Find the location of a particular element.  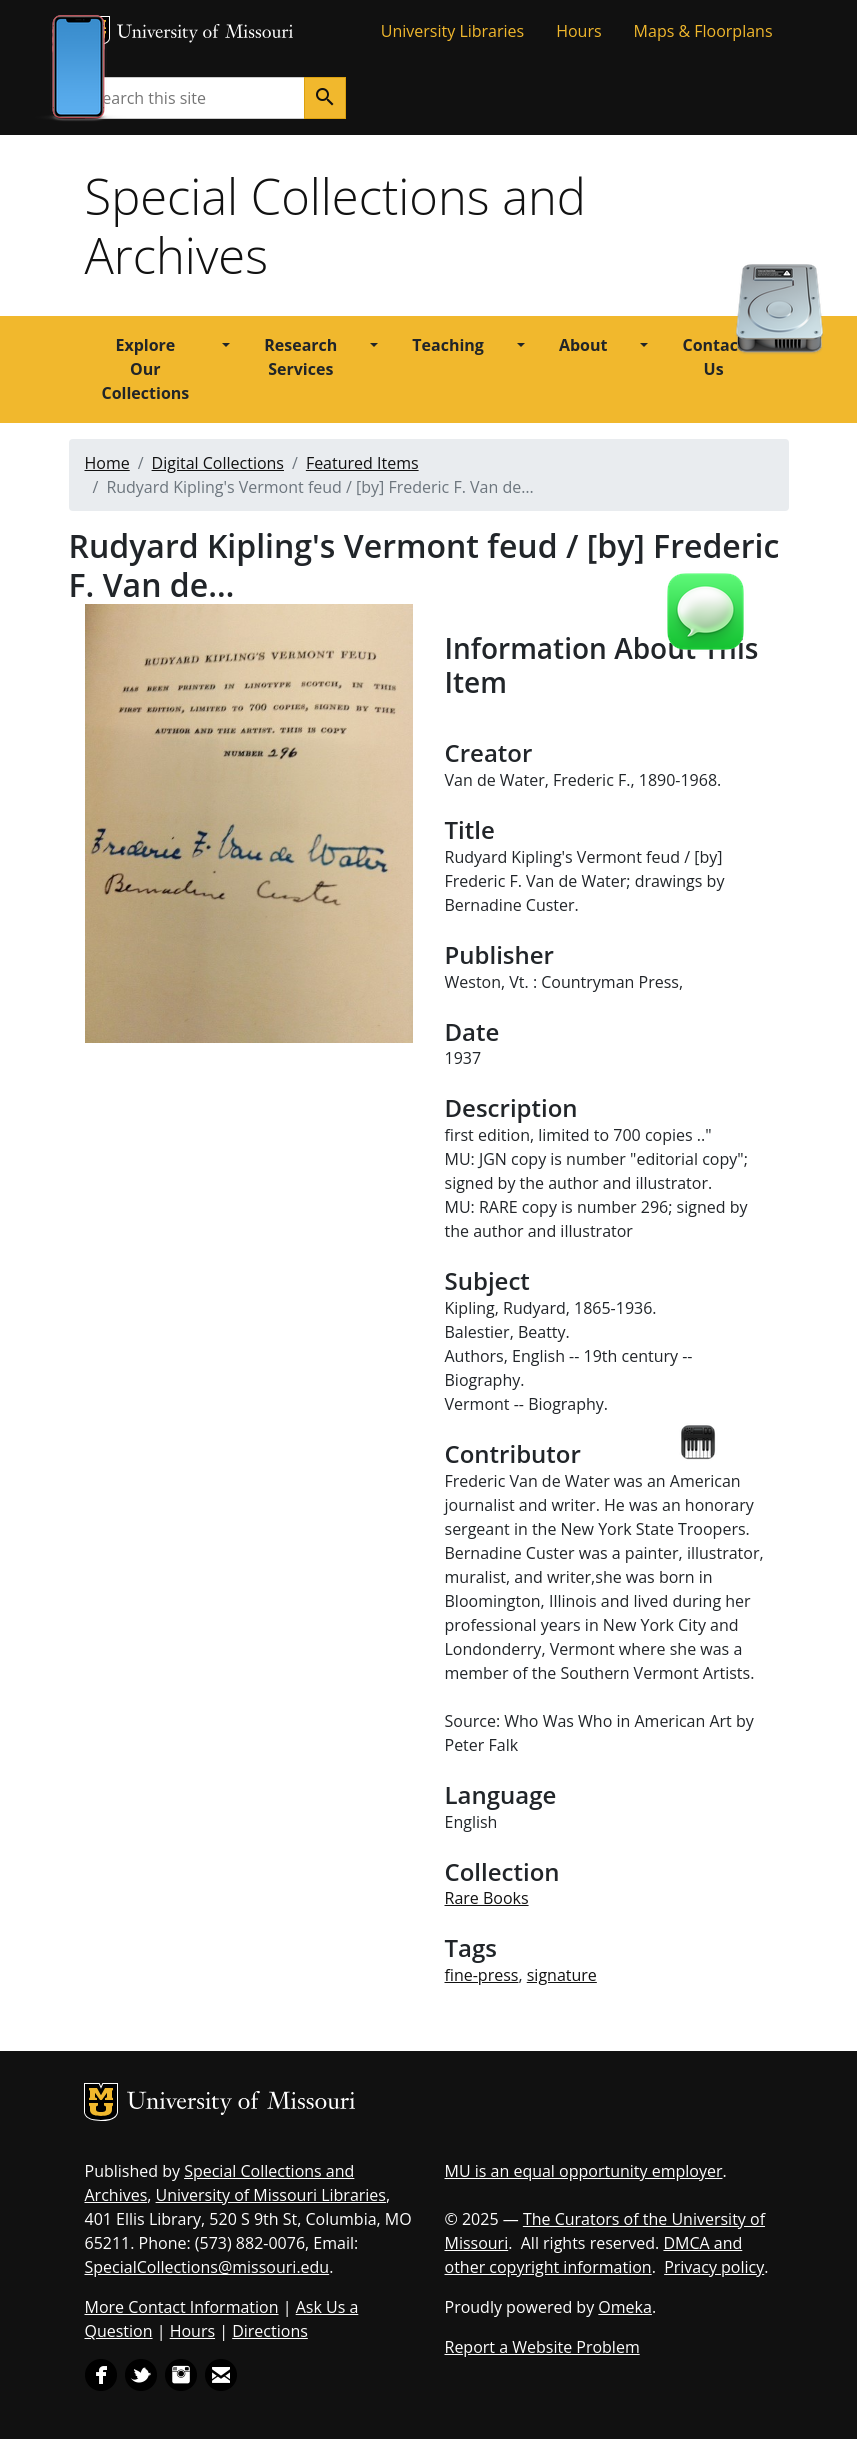

open the messages app is located at coordinates (705, 611).